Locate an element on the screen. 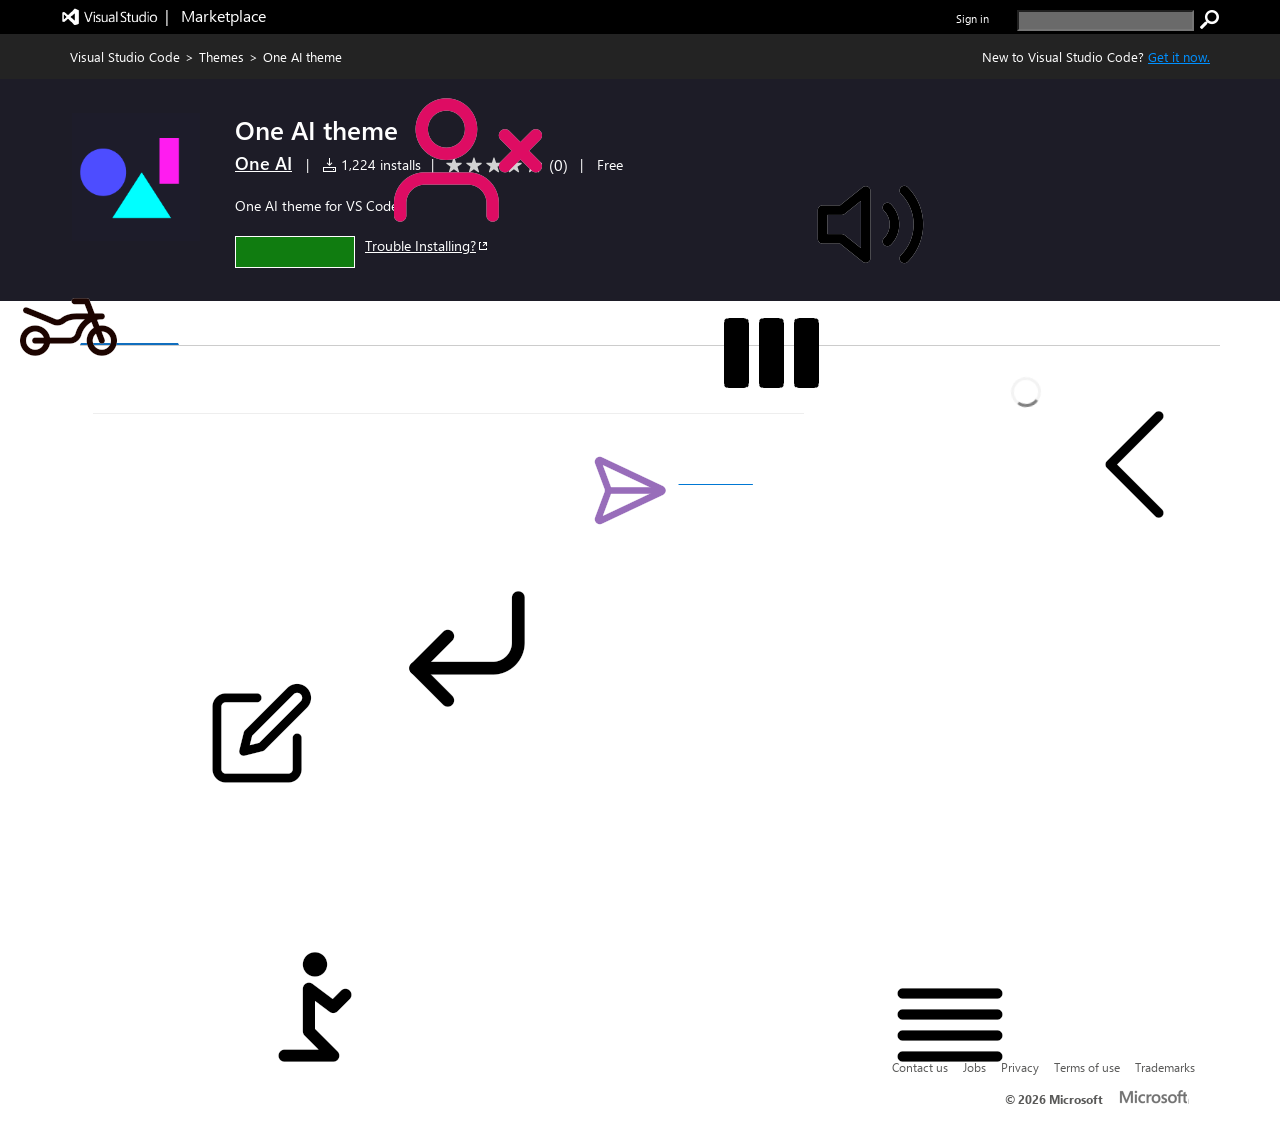 This screenshot has height=1122, width=1280. edit or modify content is located at coordinates (261, 733).